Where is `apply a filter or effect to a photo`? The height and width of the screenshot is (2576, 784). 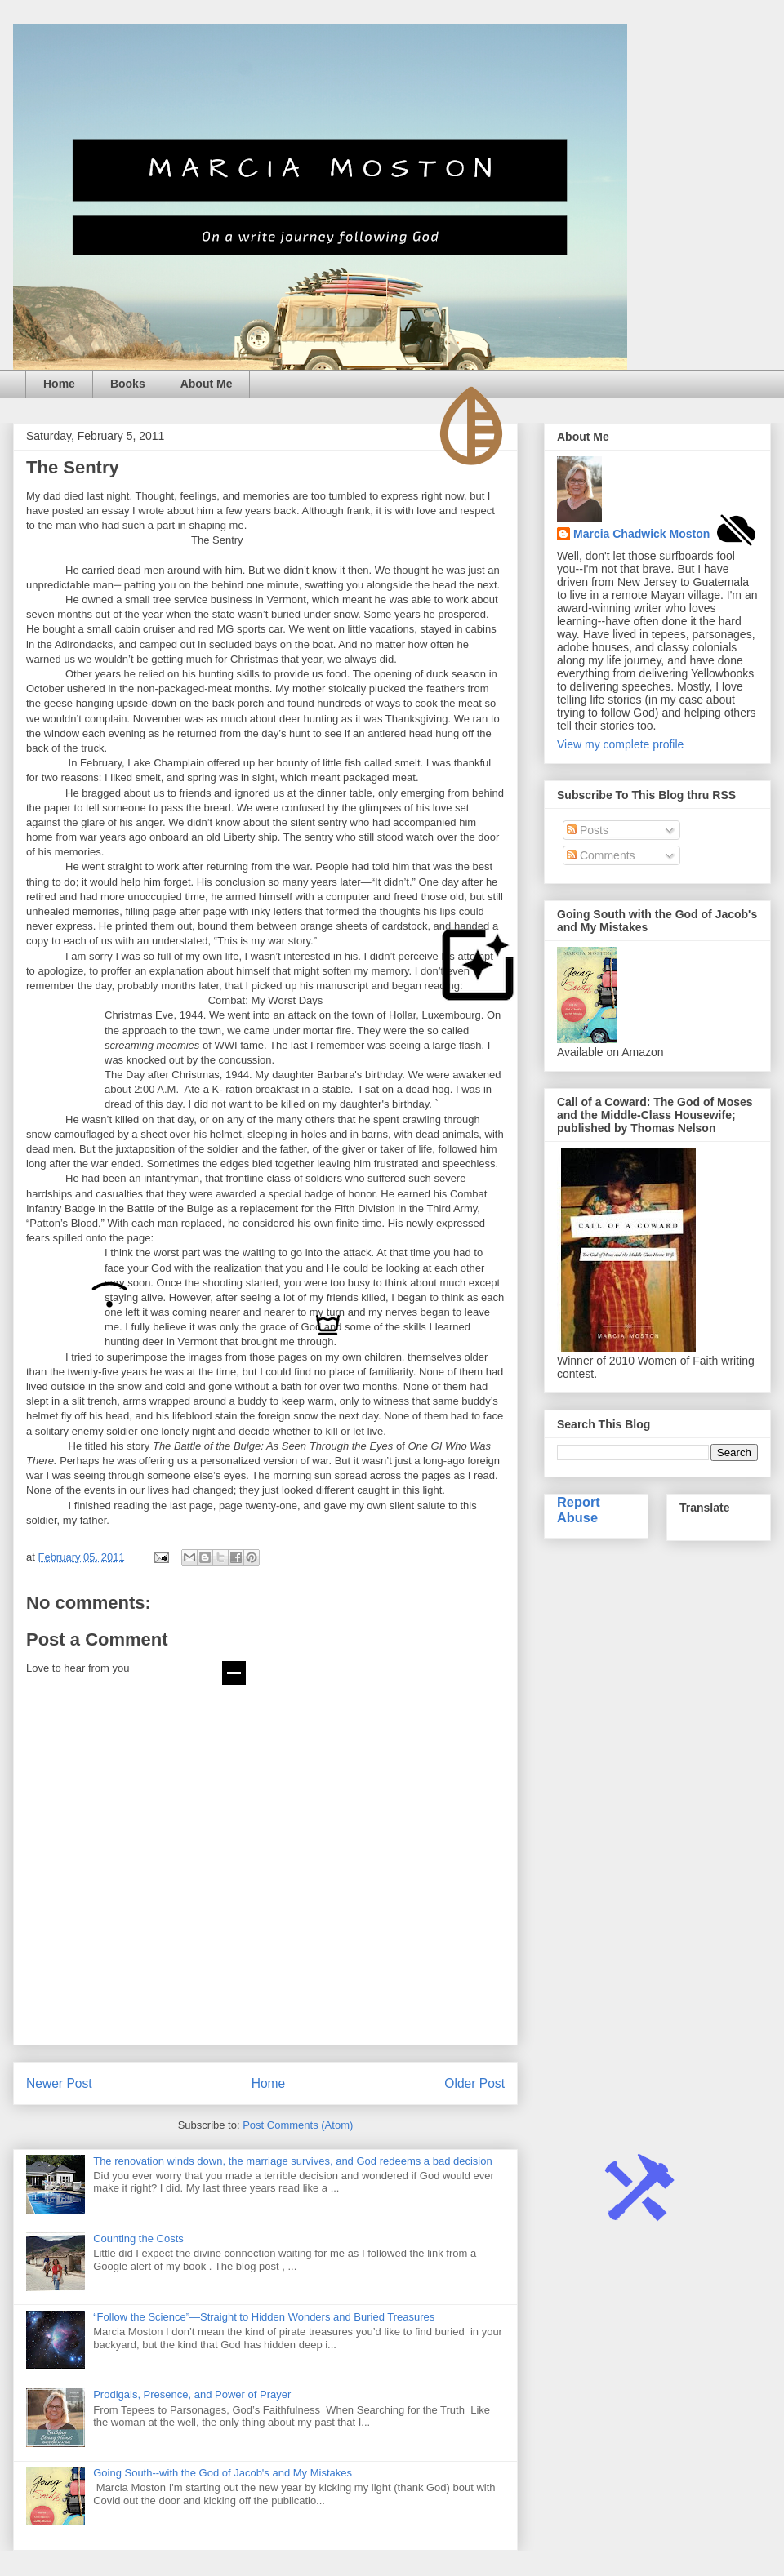 apply a filter or effect to a photo is located at coordinates (478, 965).